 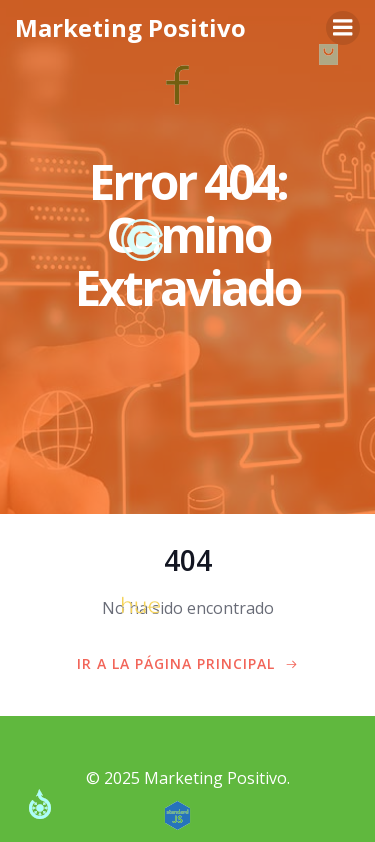 I want to click on open Facebook app, so click(x=177, y=87).